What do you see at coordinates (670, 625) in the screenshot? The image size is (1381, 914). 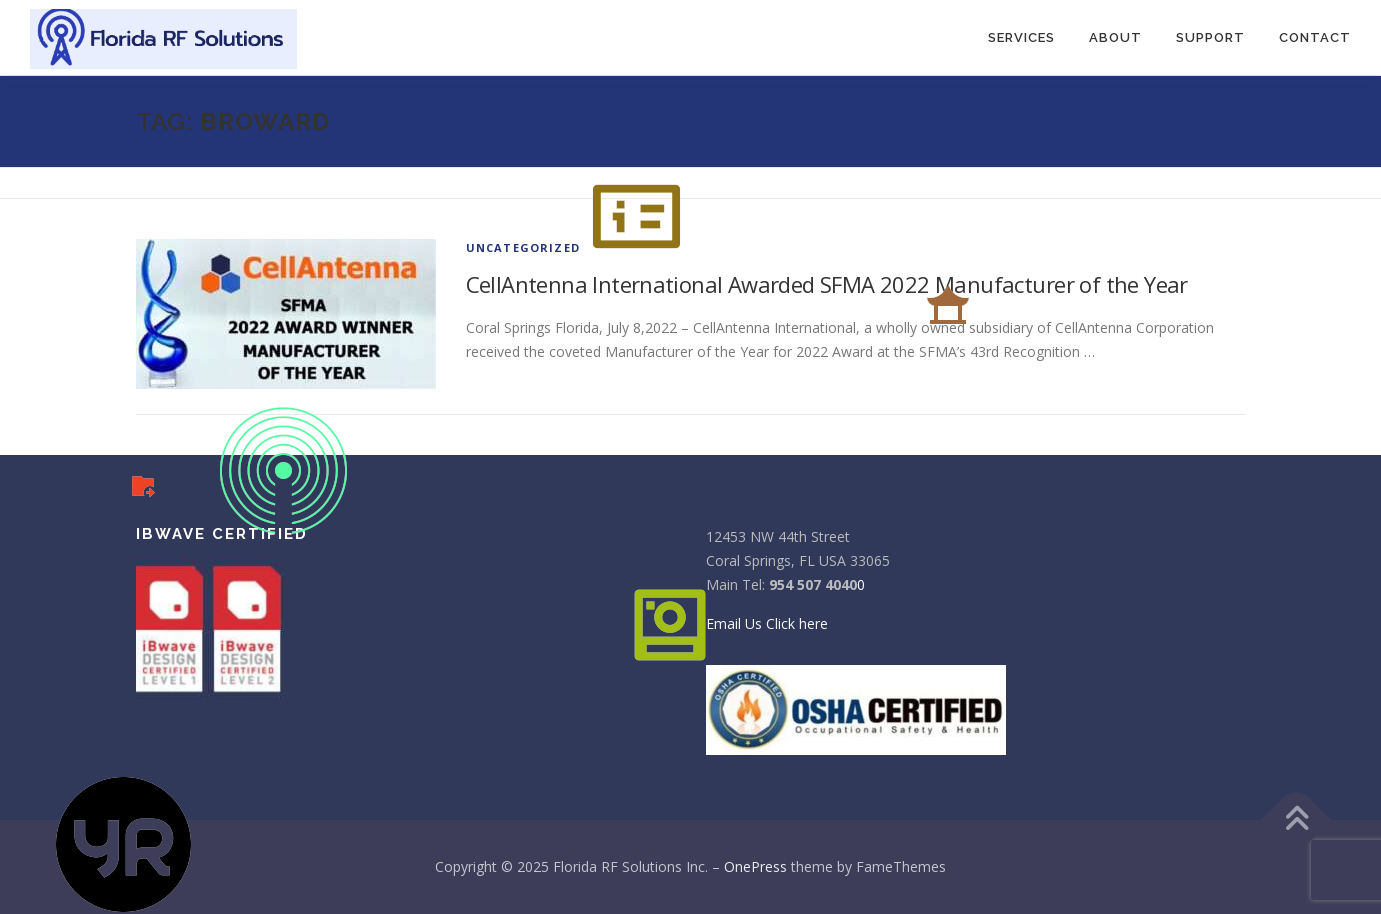 I see `access photo gallery or instant camera feature` at bounding box center [670, 625].